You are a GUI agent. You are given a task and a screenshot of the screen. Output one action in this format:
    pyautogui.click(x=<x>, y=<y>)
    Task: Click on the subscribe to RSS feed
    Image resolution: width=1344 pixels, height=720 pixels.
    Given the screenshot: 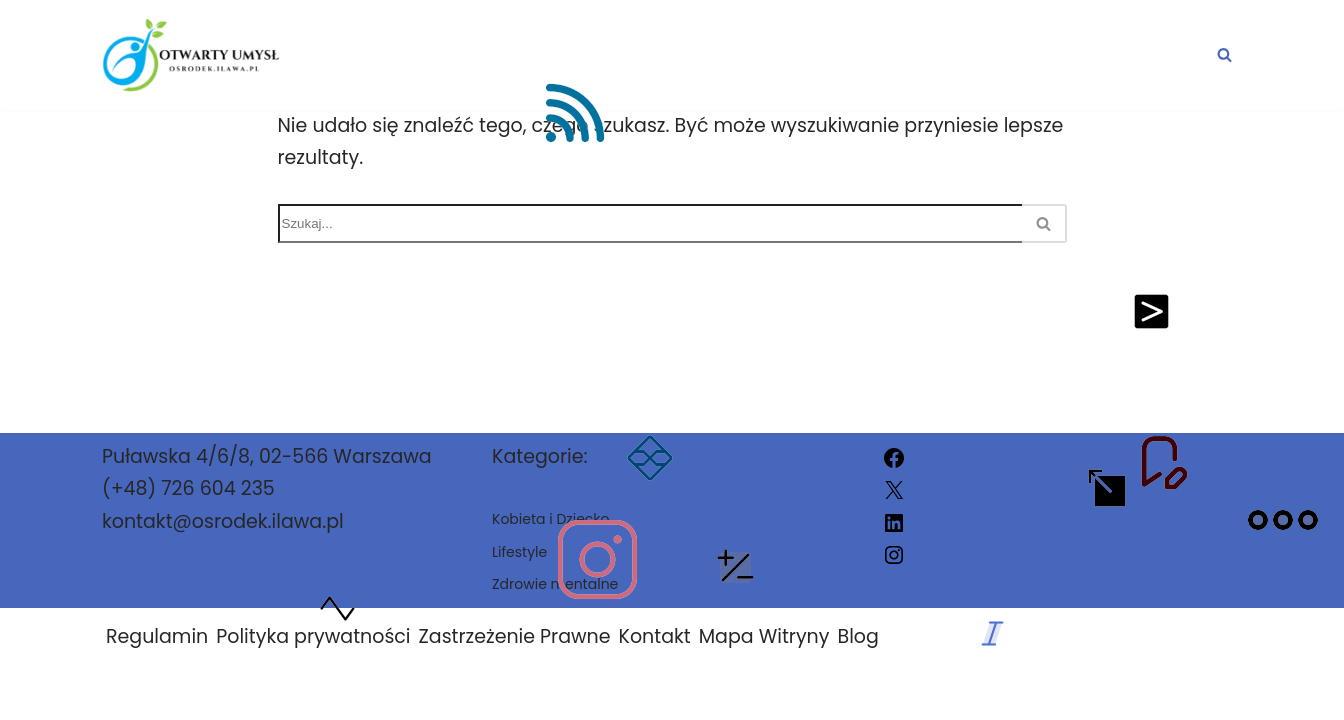 What is the action you would take?
    pyautogui.click(x=572, y=115)
    